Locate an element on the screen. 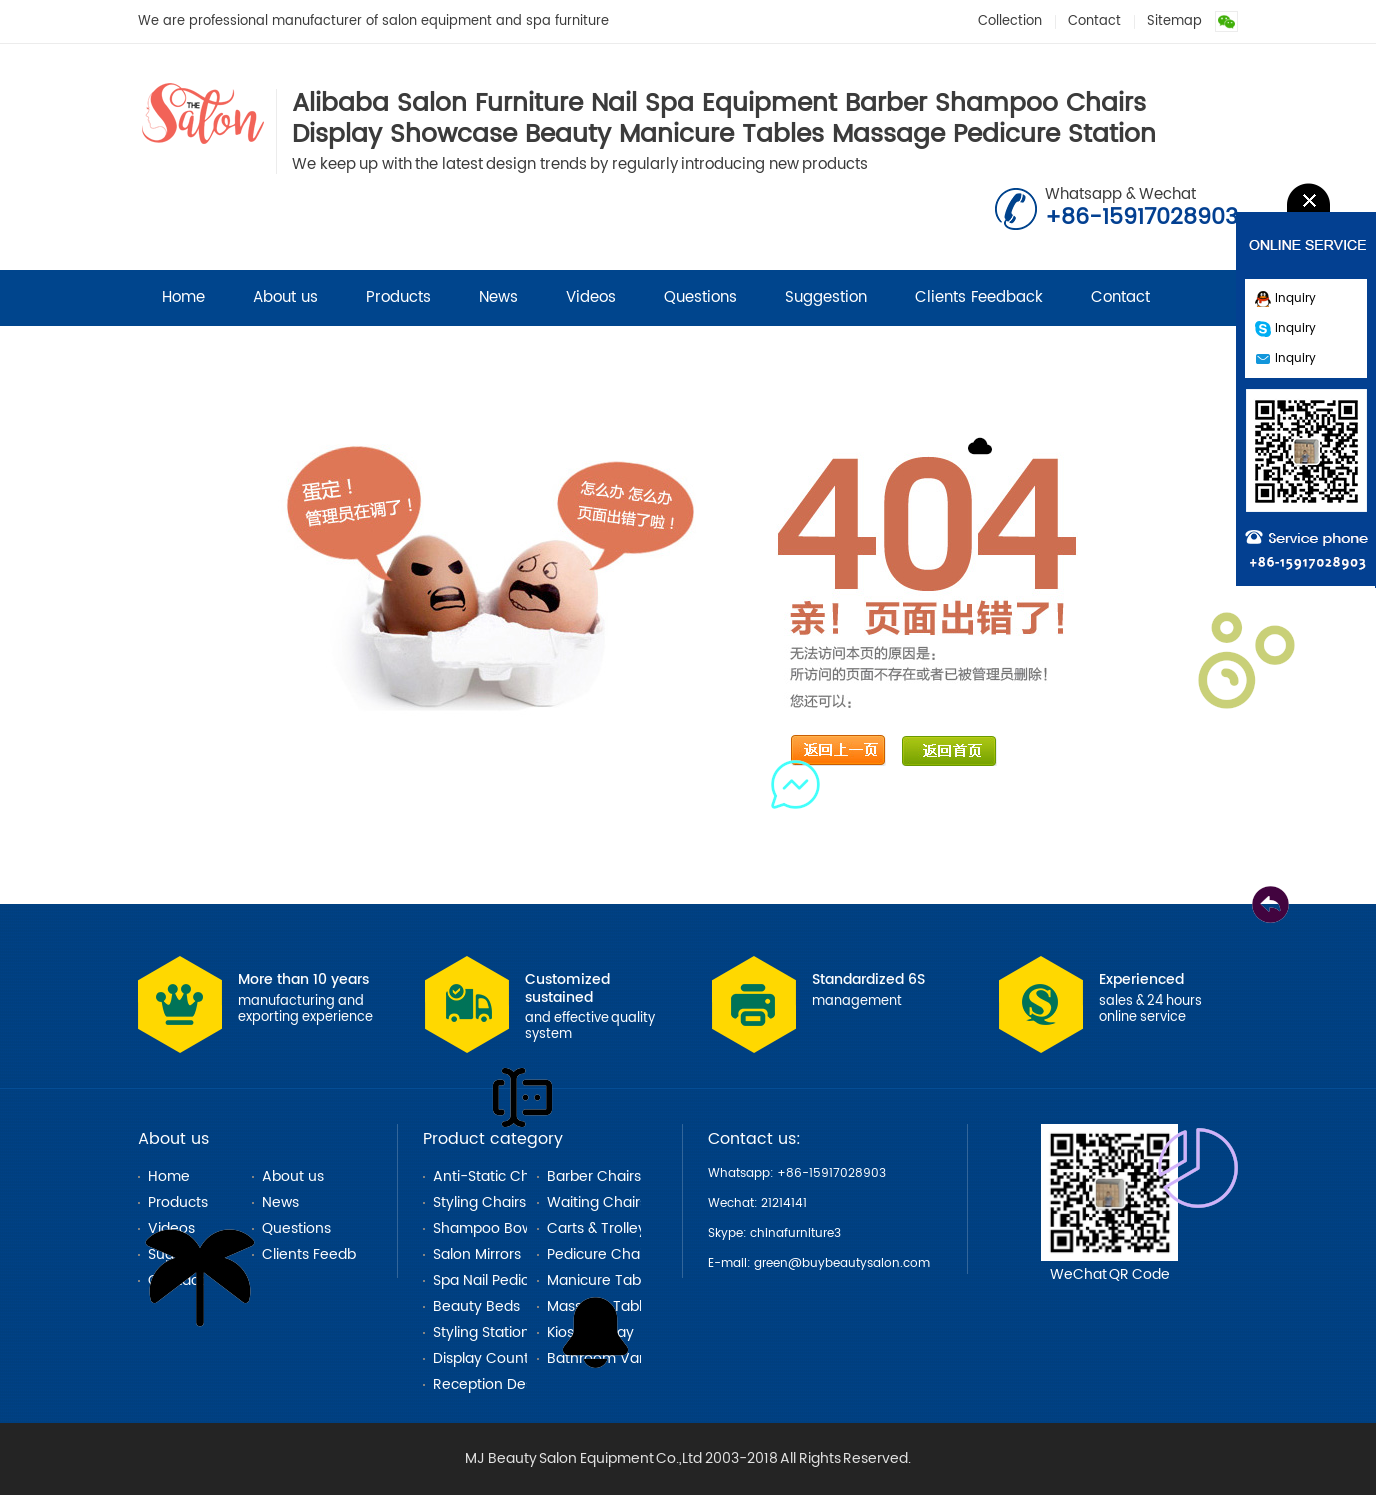  indicates tropical or vacation-related content is located at coordinates (200, 1276).